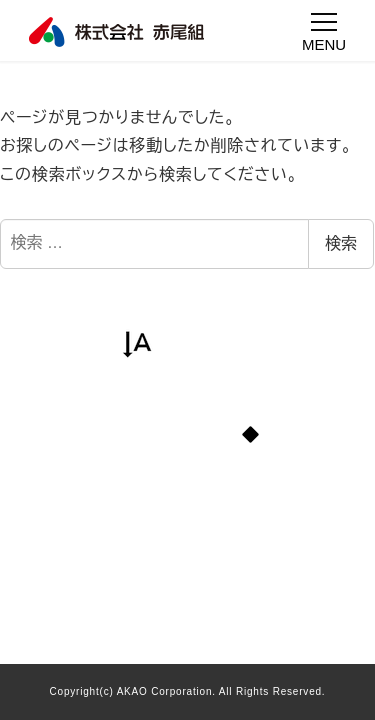 This screenshot has width=375, height=720. Describe the element at coordinates (137, 344) in the screenshot. I see `rotate text to vertical orientation` at that location.